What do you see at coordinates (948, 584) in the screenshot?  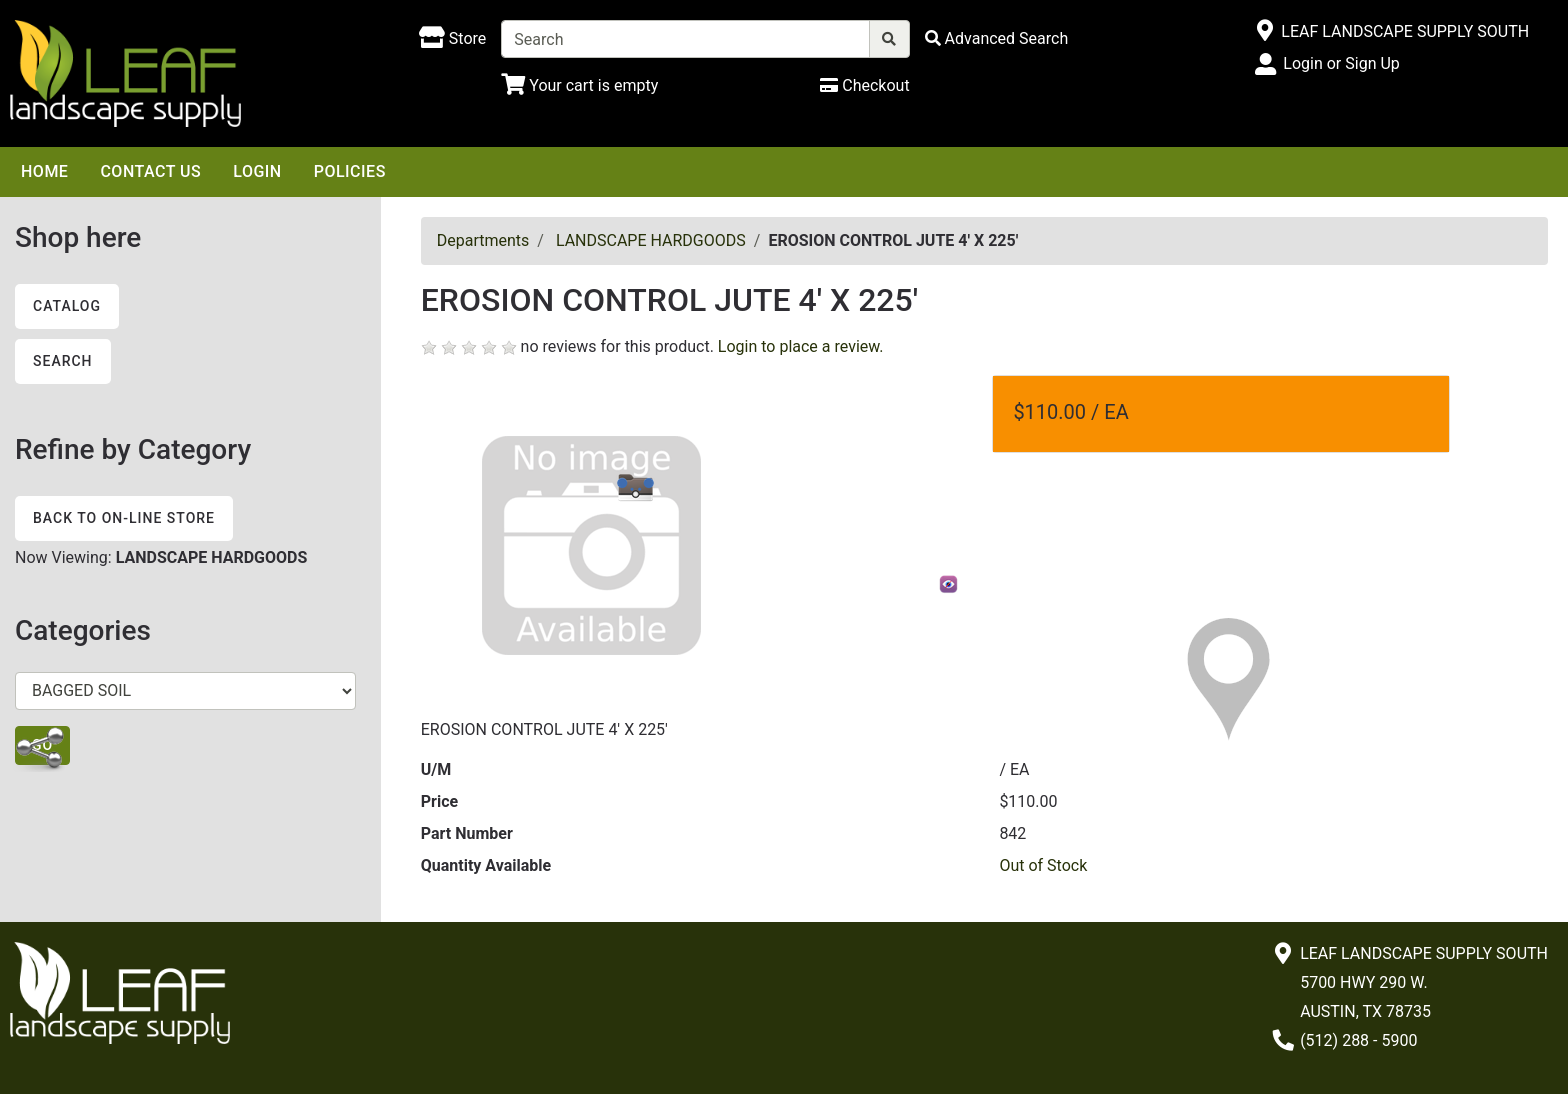 I see `open privacy and security settings` at bounding box center [948, 584].